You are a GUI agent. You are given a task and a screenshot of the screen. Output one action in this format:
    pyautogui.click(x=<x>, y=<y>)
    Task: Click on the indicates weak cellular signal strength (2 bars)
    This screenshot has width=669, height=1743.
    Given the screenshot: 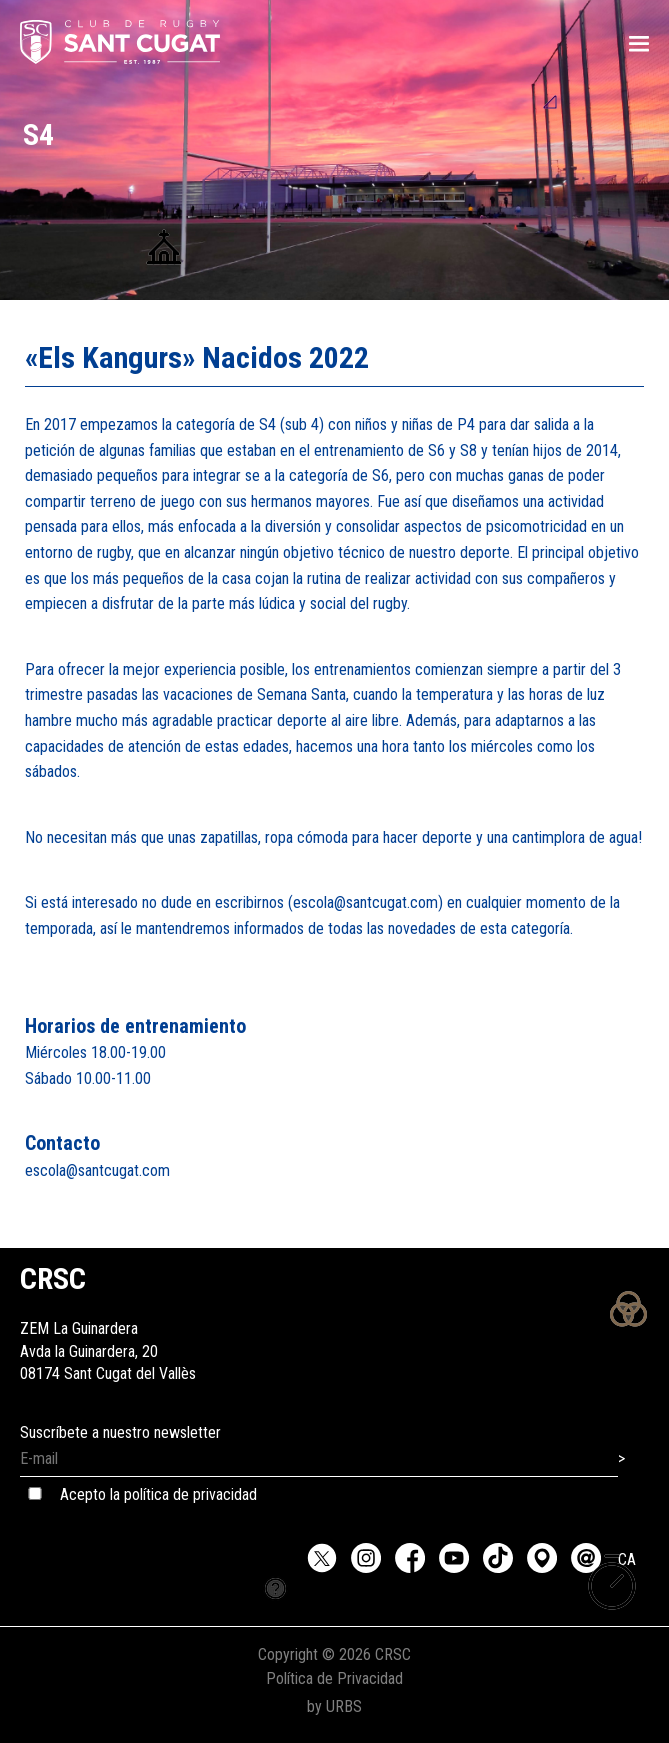 What is the action you would take?
    pyautogui.click(x=550, y=102)
    